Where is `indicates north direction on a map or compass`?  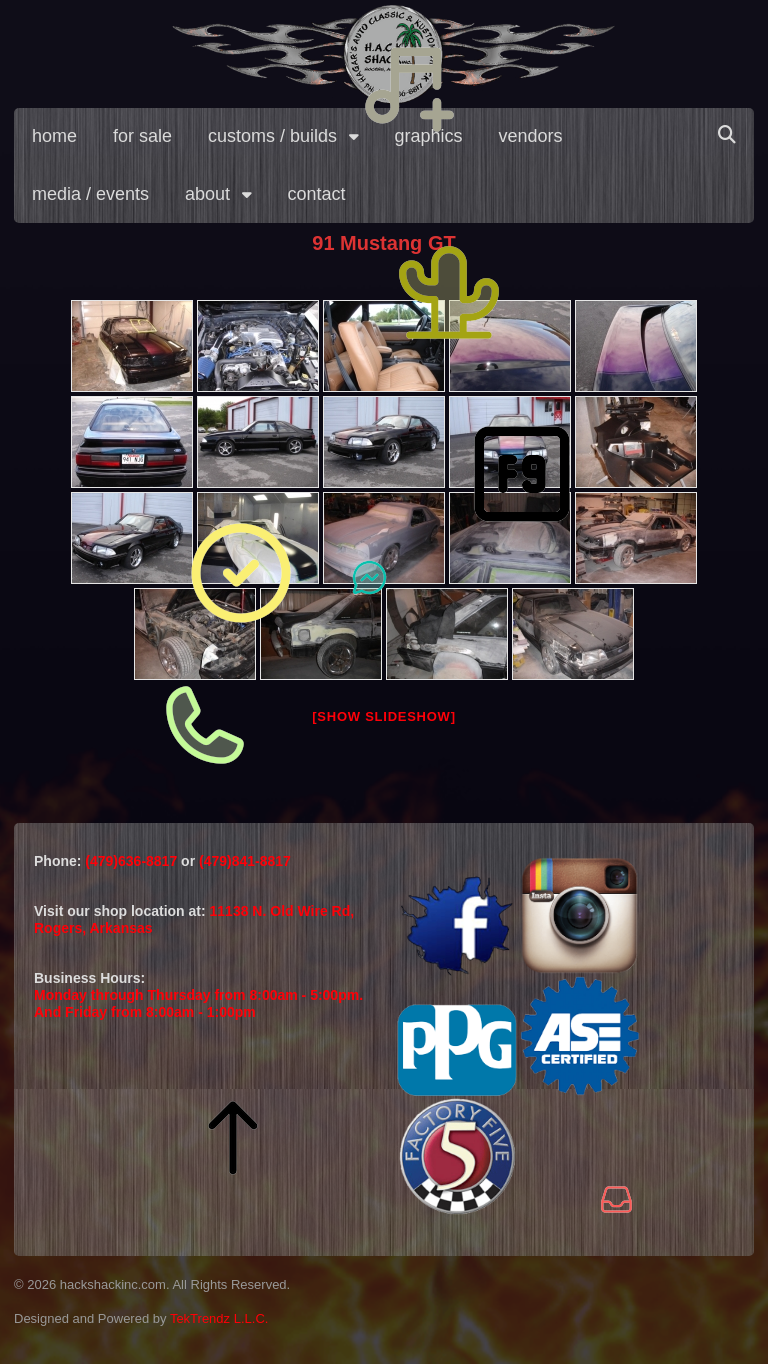
indicates north direction on a map or compass is located at coordinates (233, 1137).